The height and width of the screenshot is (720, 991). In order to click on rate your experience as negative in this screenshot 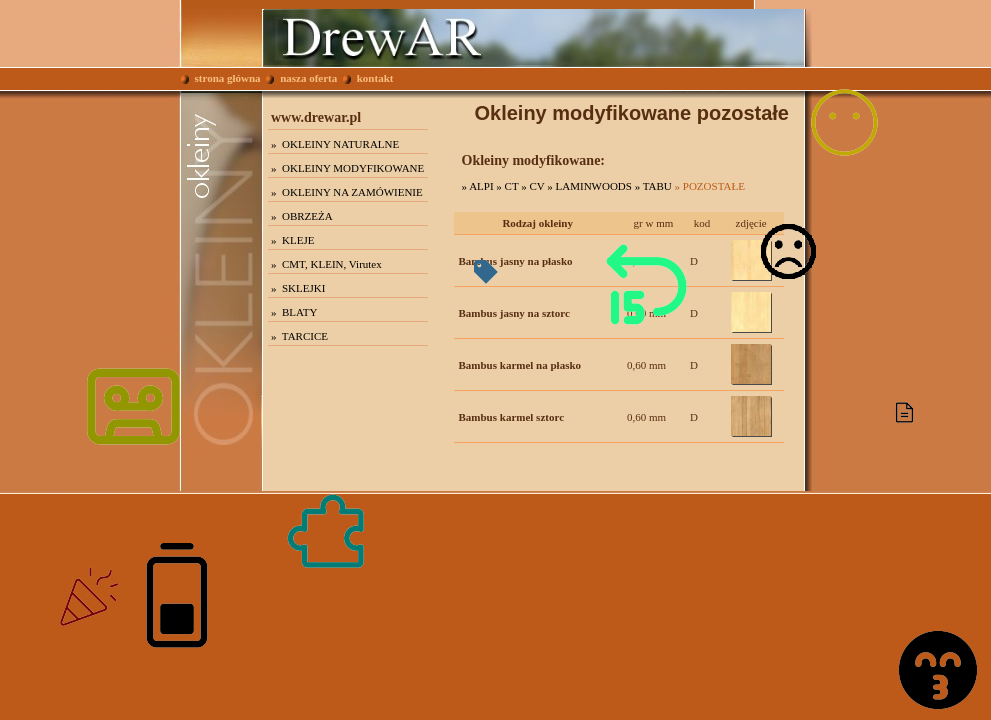, I will do `click(788, 251)`.